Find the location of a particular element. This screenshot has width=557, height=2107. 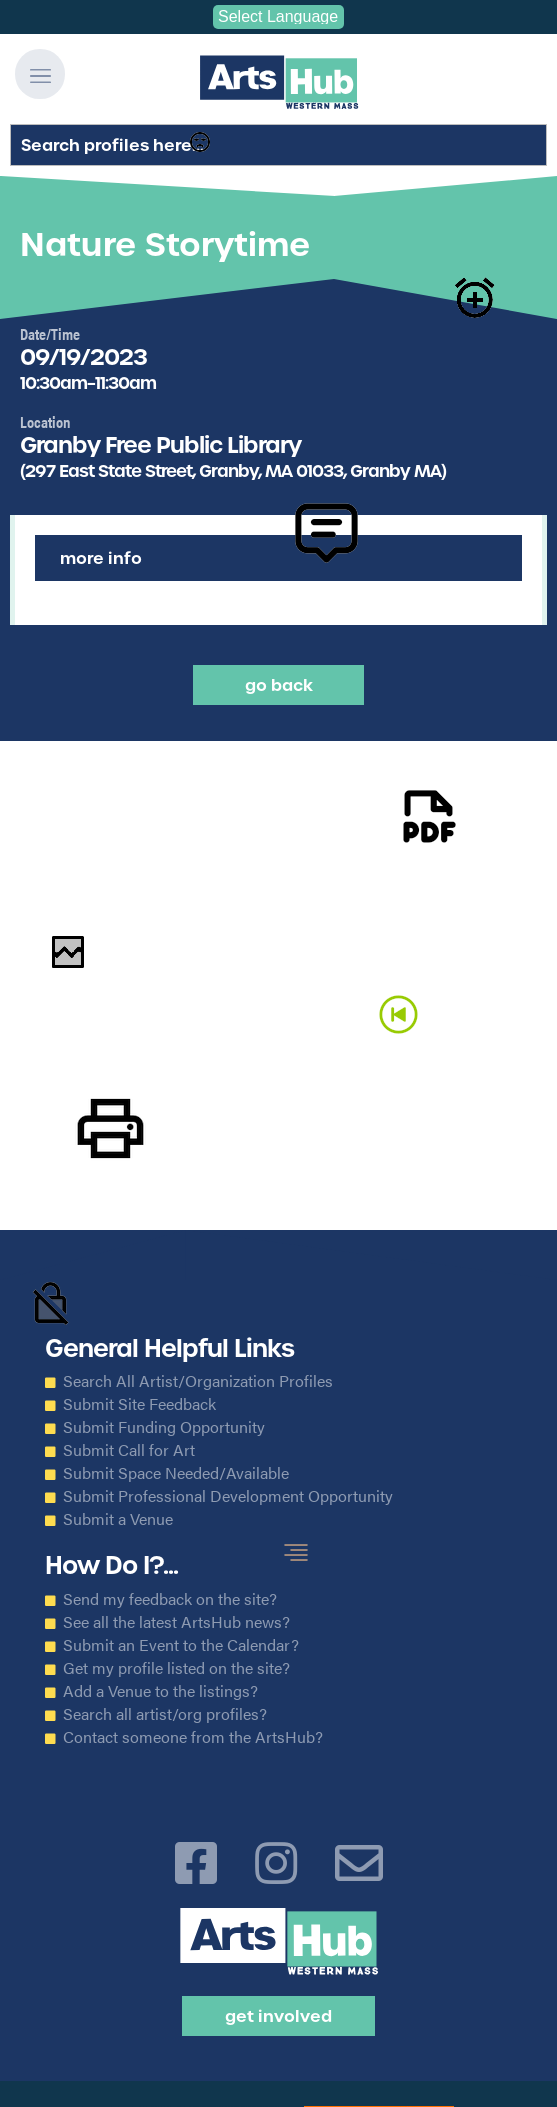

print this document is located at coordinates (110, 1128).